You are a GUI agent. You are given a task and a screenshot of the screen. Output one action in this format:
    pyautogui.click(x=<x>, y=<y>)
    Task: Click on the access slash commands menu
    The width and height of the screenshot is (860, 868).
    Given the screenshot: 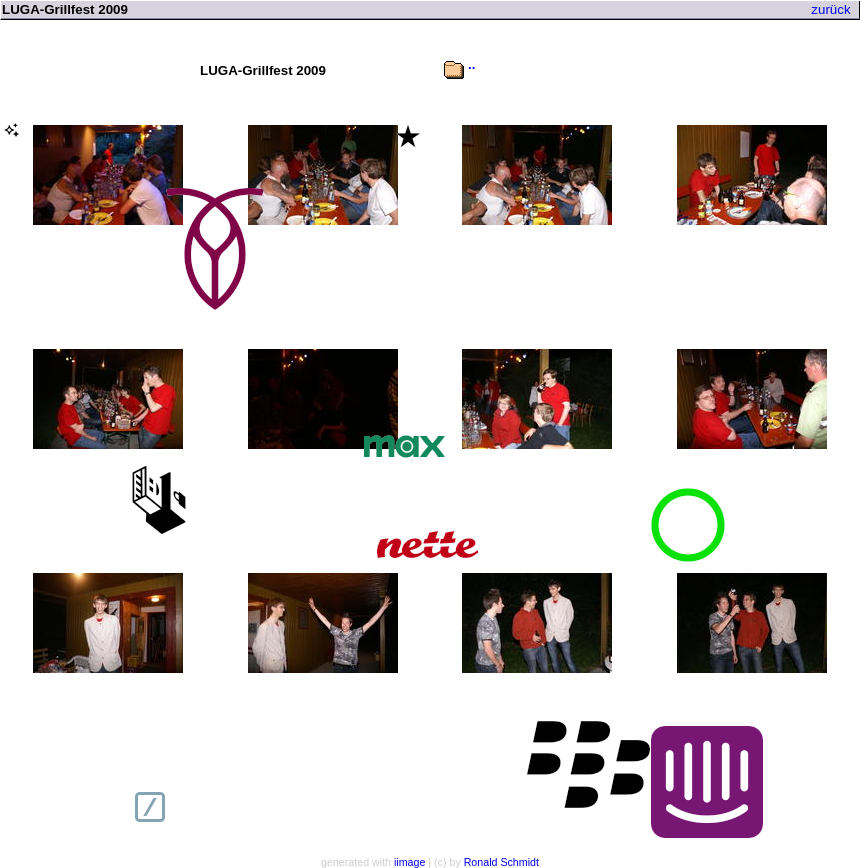 What is the action you would take?
    pyautogui.click(x=150, y=807)
    